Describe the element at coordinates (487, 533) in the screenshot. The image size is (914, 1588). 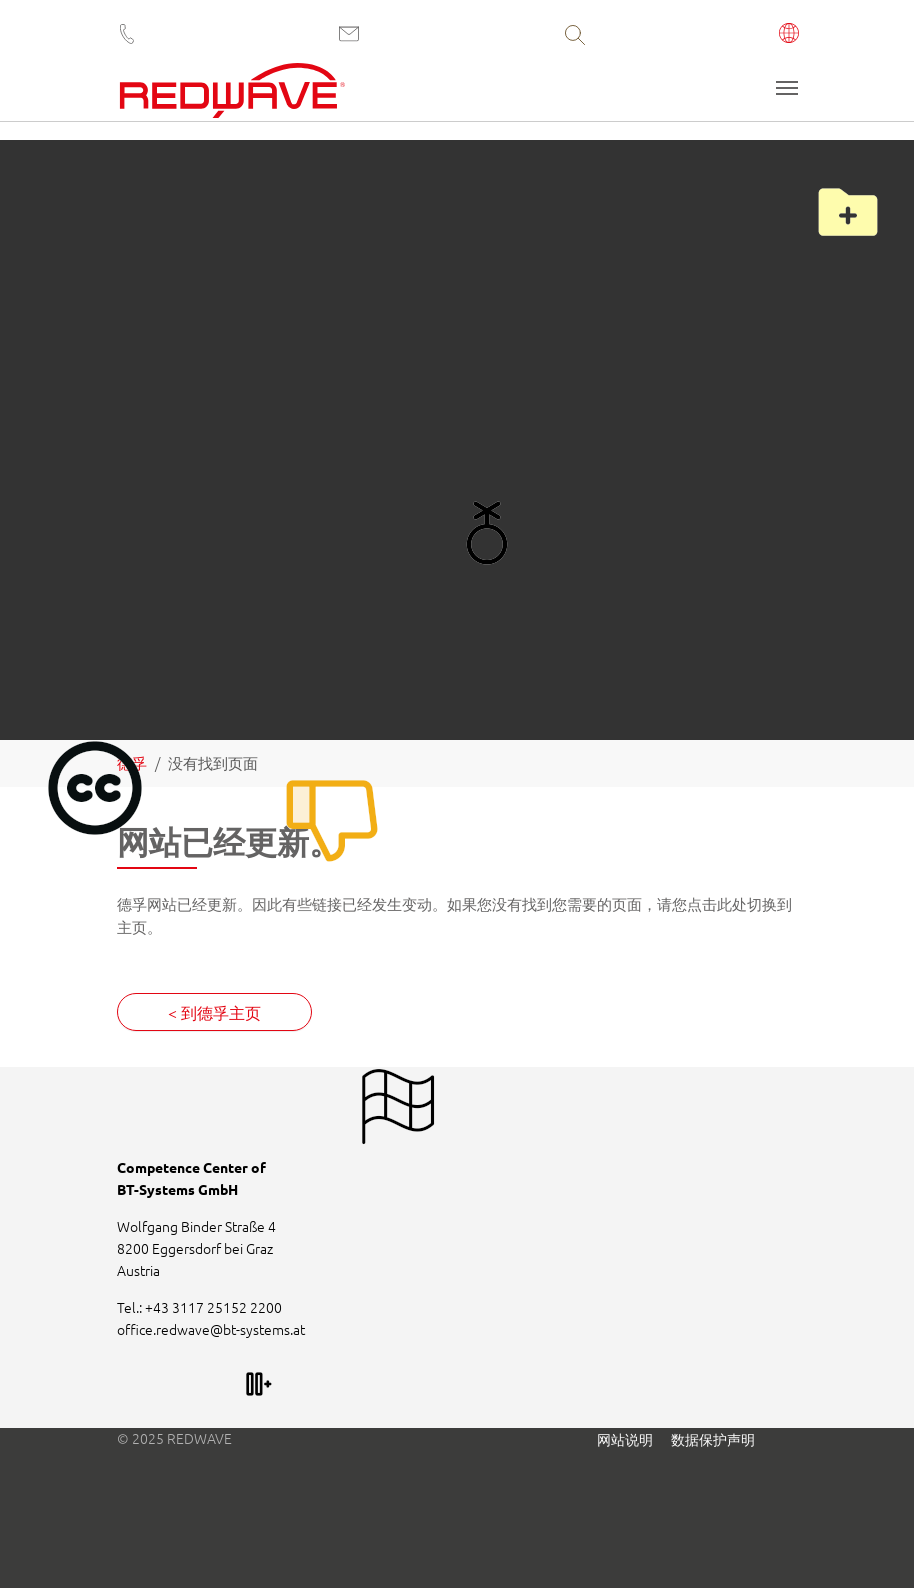
I see `indicates nonbinary gender identity option` at that location.